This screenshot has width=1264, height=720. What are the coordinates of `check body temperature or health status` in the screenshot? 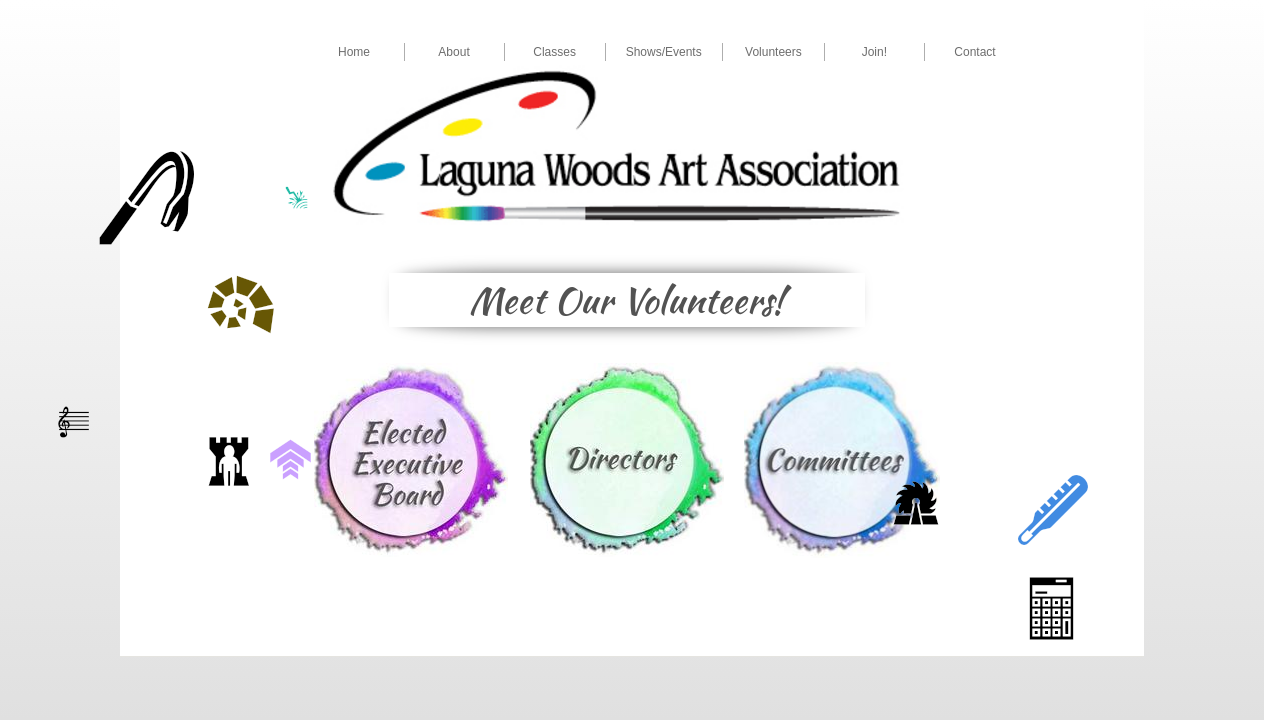 It's located at (1053, 510).